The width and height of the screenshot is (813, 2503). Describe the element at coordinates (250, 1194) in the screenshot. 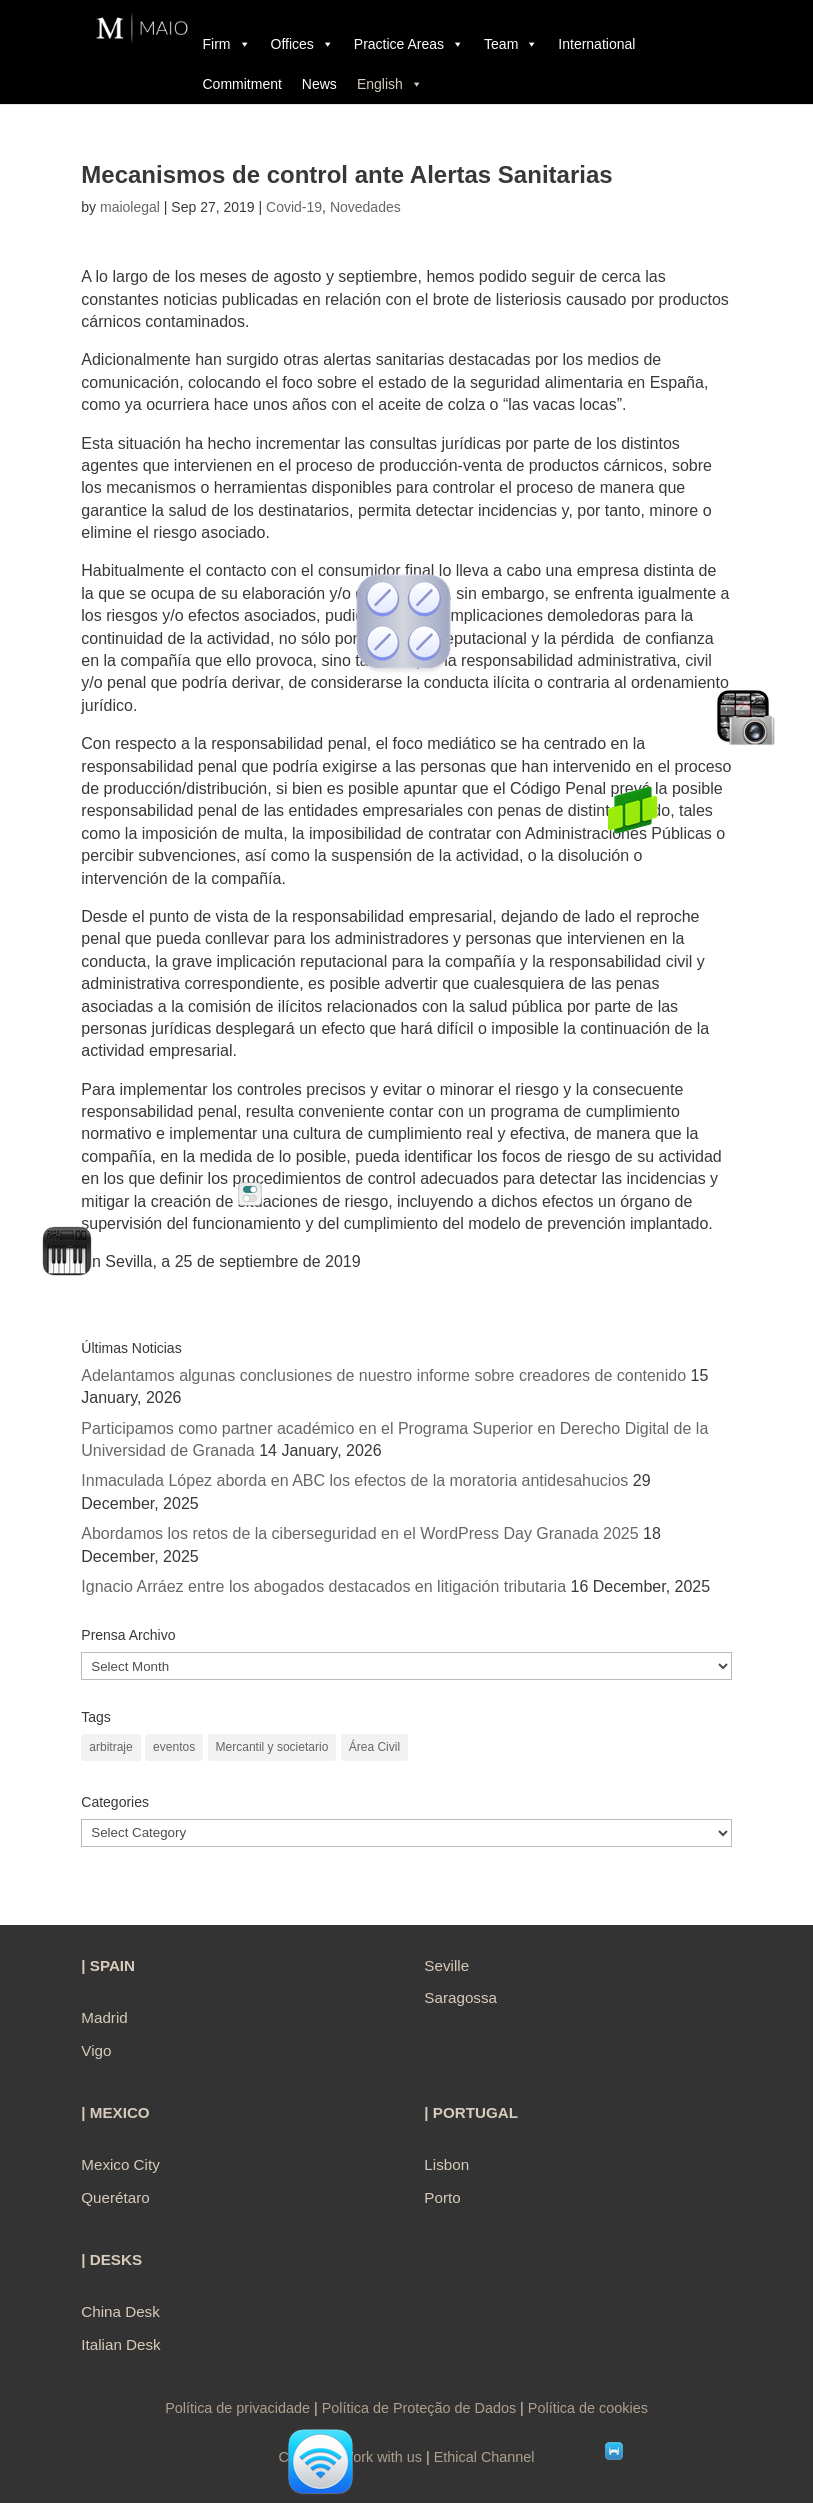

I see `open gnome tweaks to customize system settings` at that location.